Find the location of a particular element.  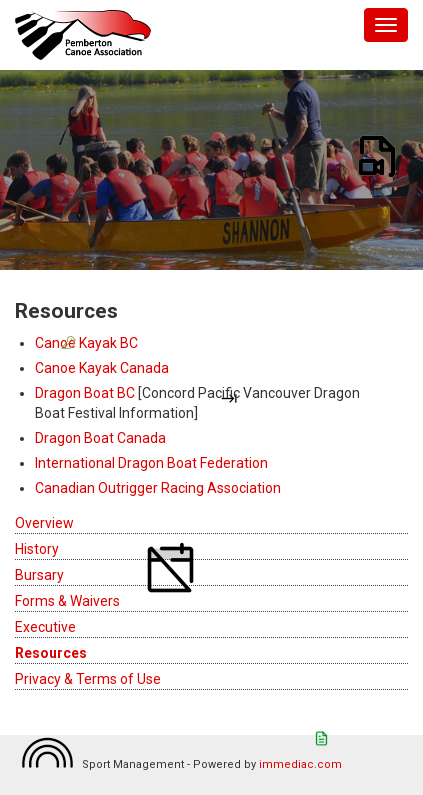

access twitter or social media sharing is located at coordinates (69, 343).